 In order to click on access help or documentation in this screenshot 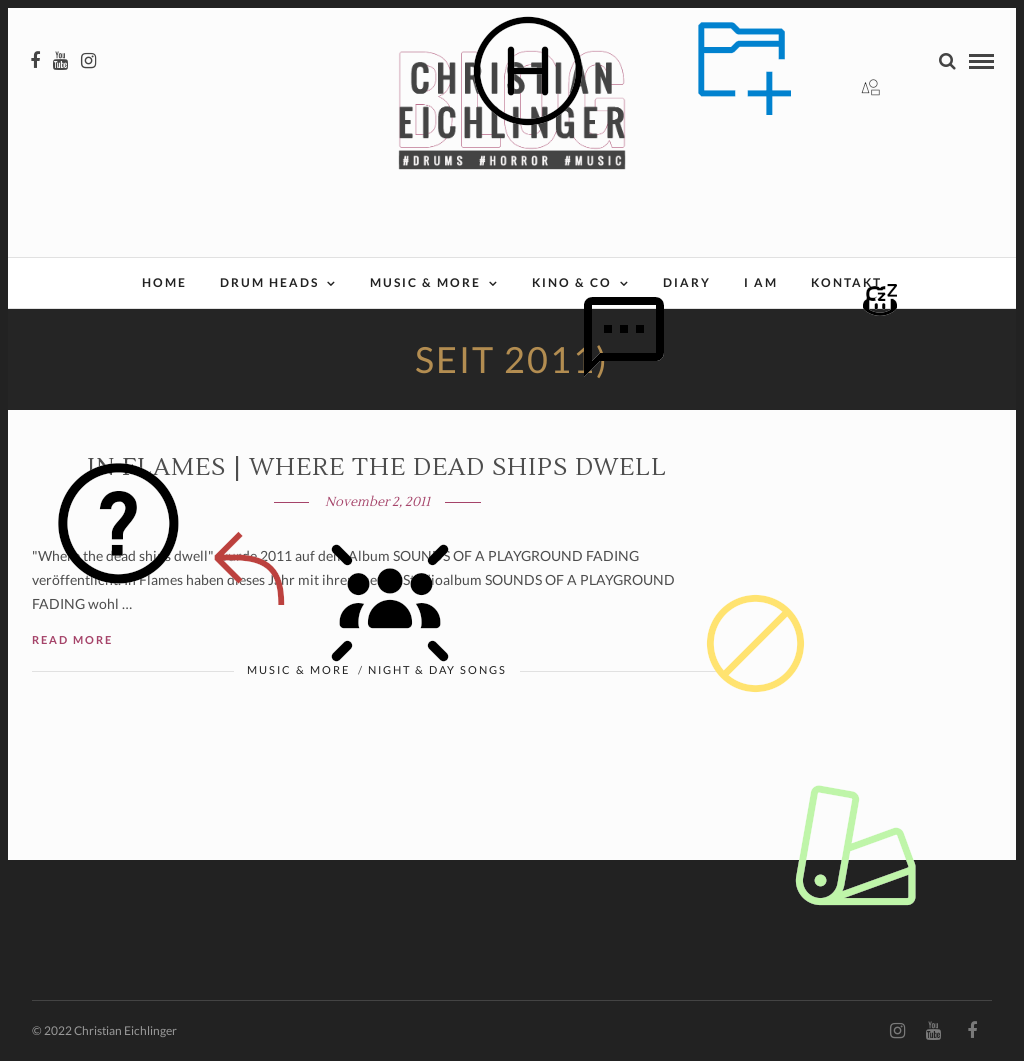, I will do `click(123, 528)`.